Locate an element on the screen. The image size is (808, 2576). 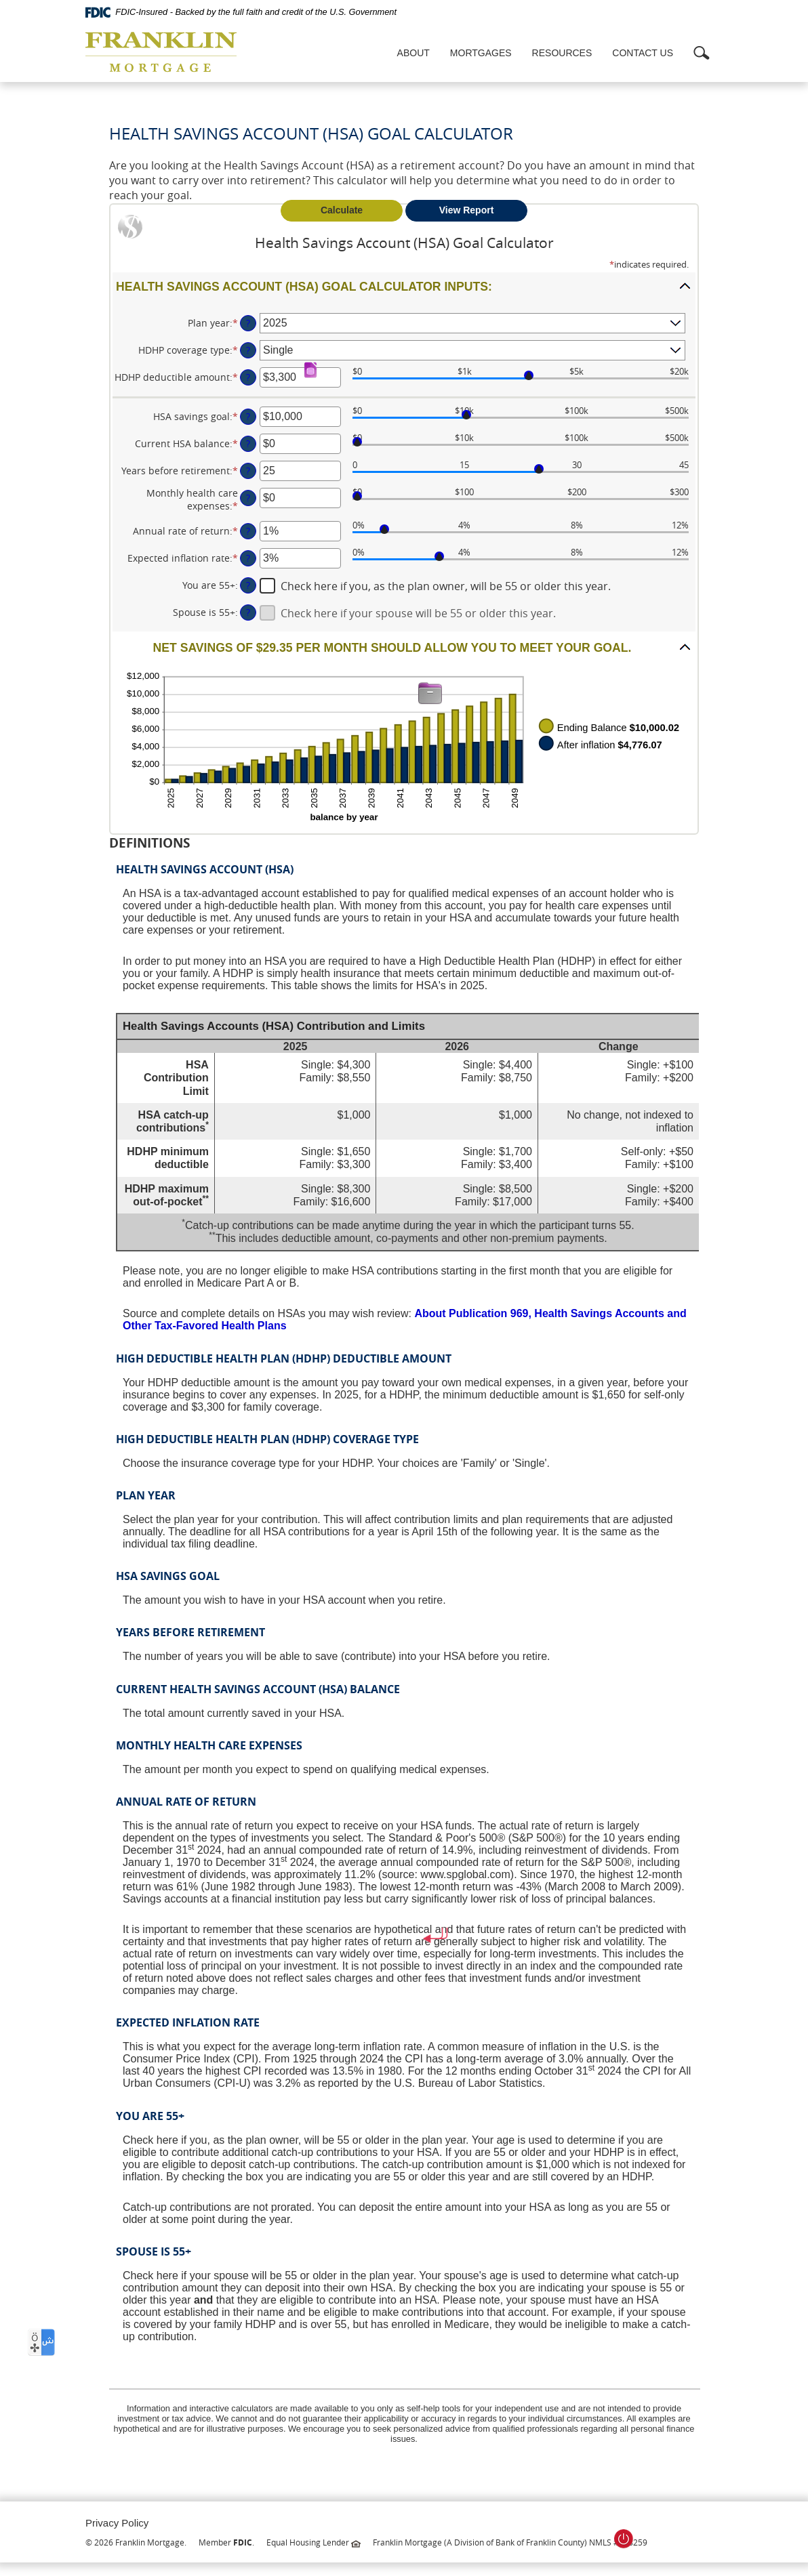
open the file manager application is located at coordinates (430, 692).